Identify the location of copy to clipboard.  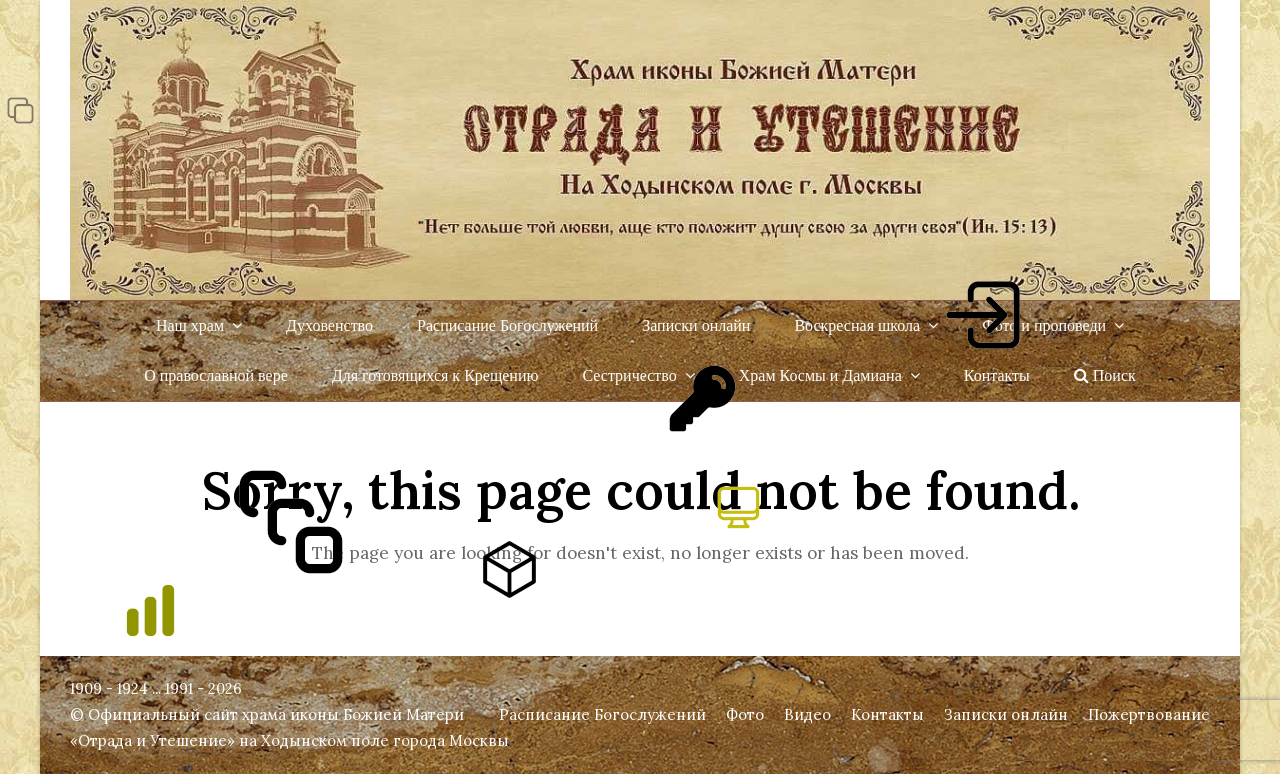
(20, 110).